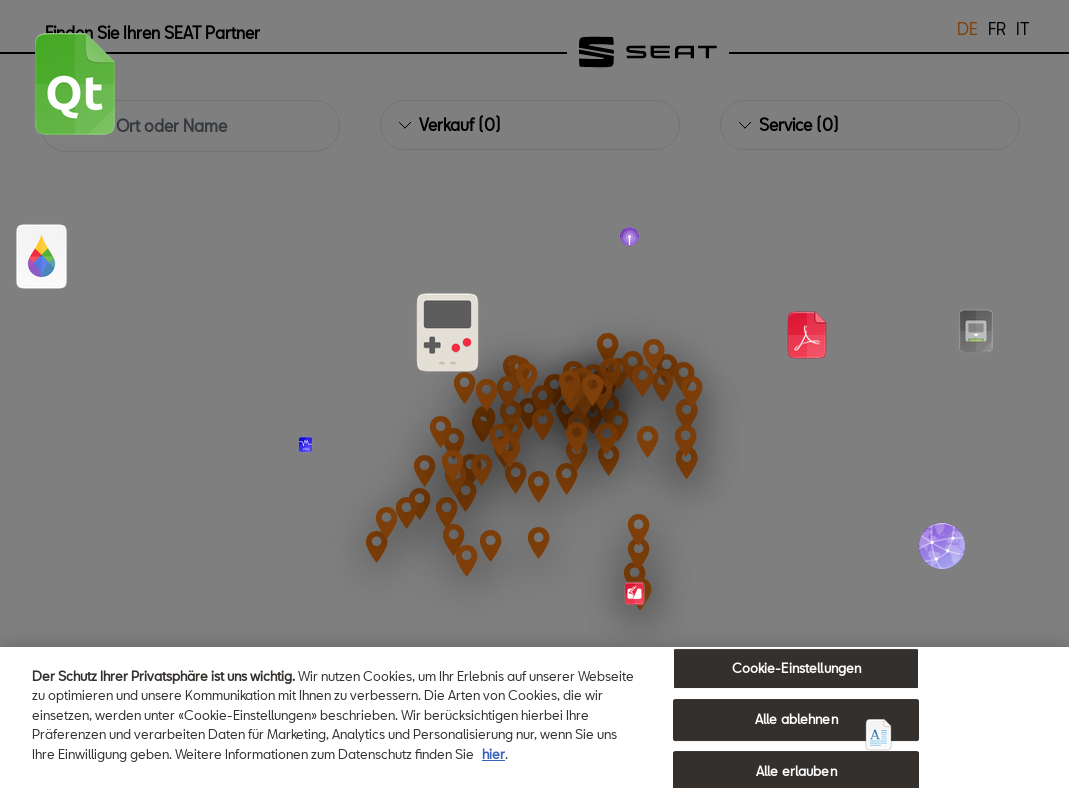  I want to click on open the podcasts app, so click(629, 236).